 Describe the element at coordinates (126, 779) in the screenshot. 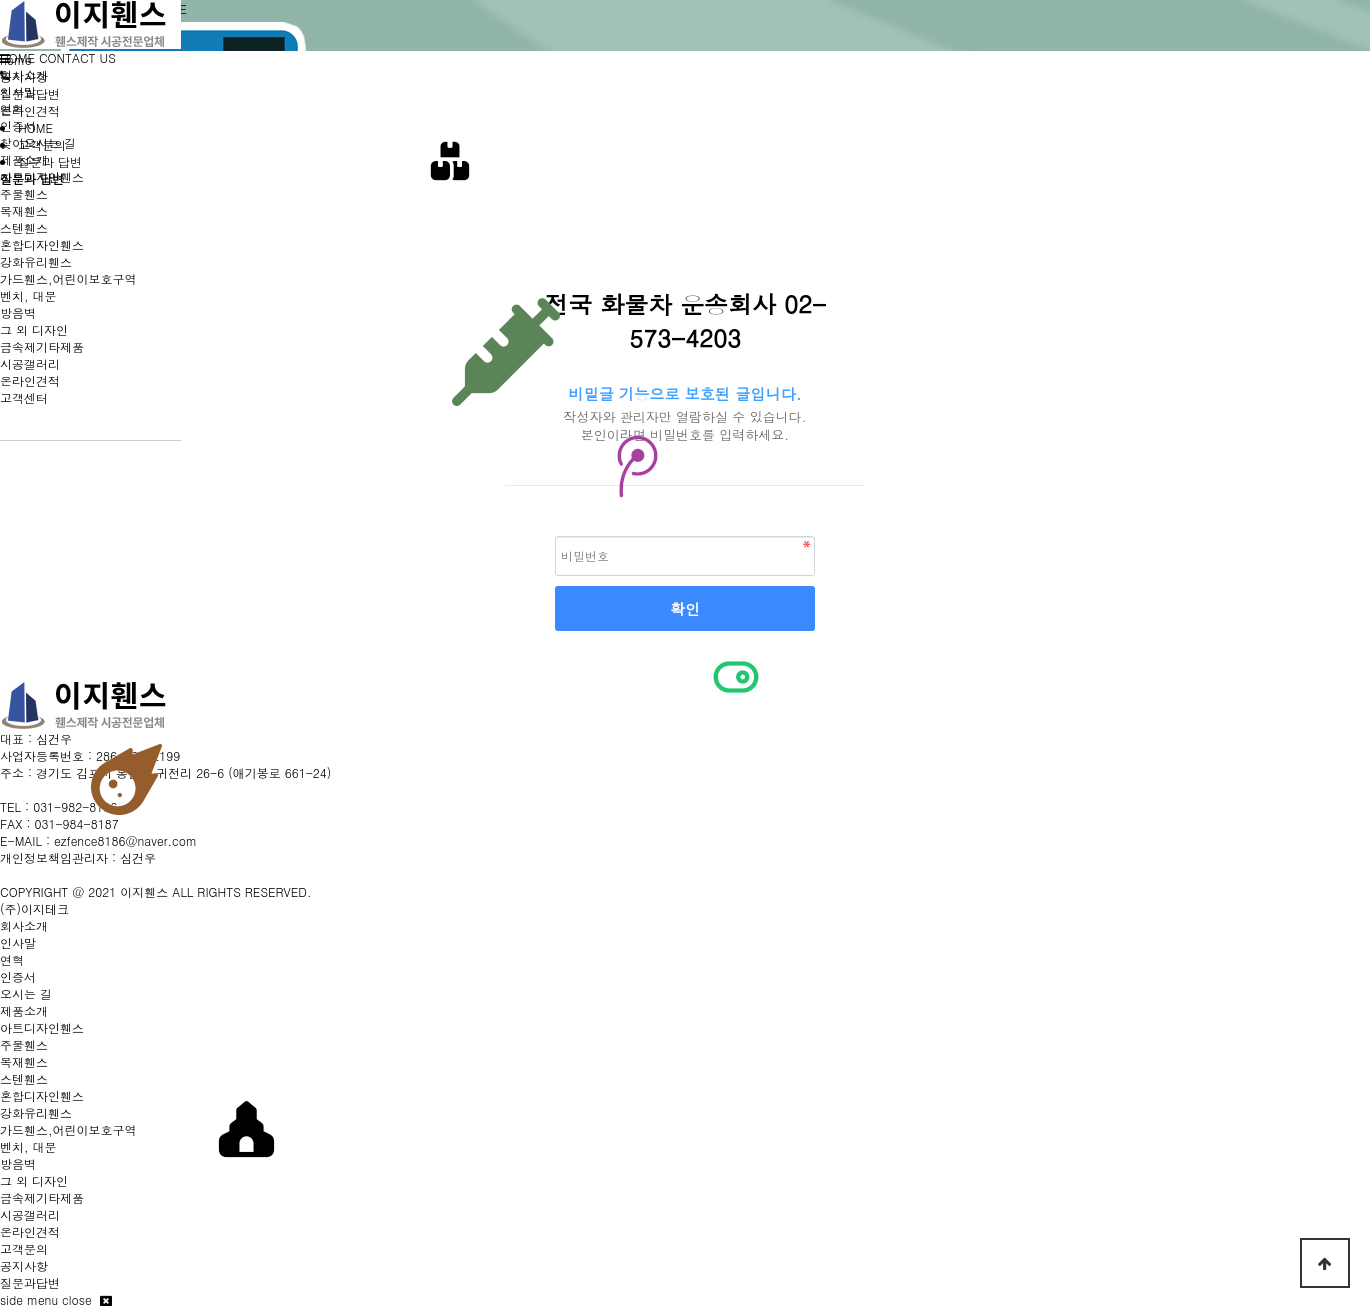

I see `indicates a trending or viral item` at that location.